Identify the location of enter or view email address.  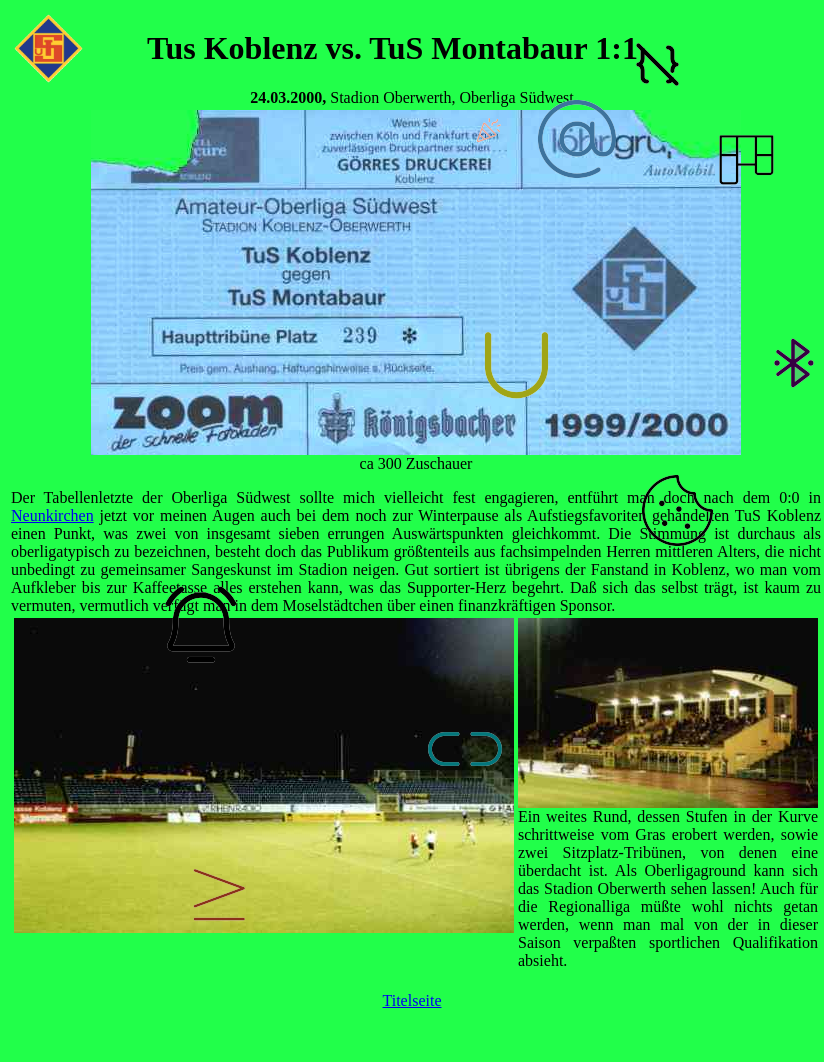
(577, 139).